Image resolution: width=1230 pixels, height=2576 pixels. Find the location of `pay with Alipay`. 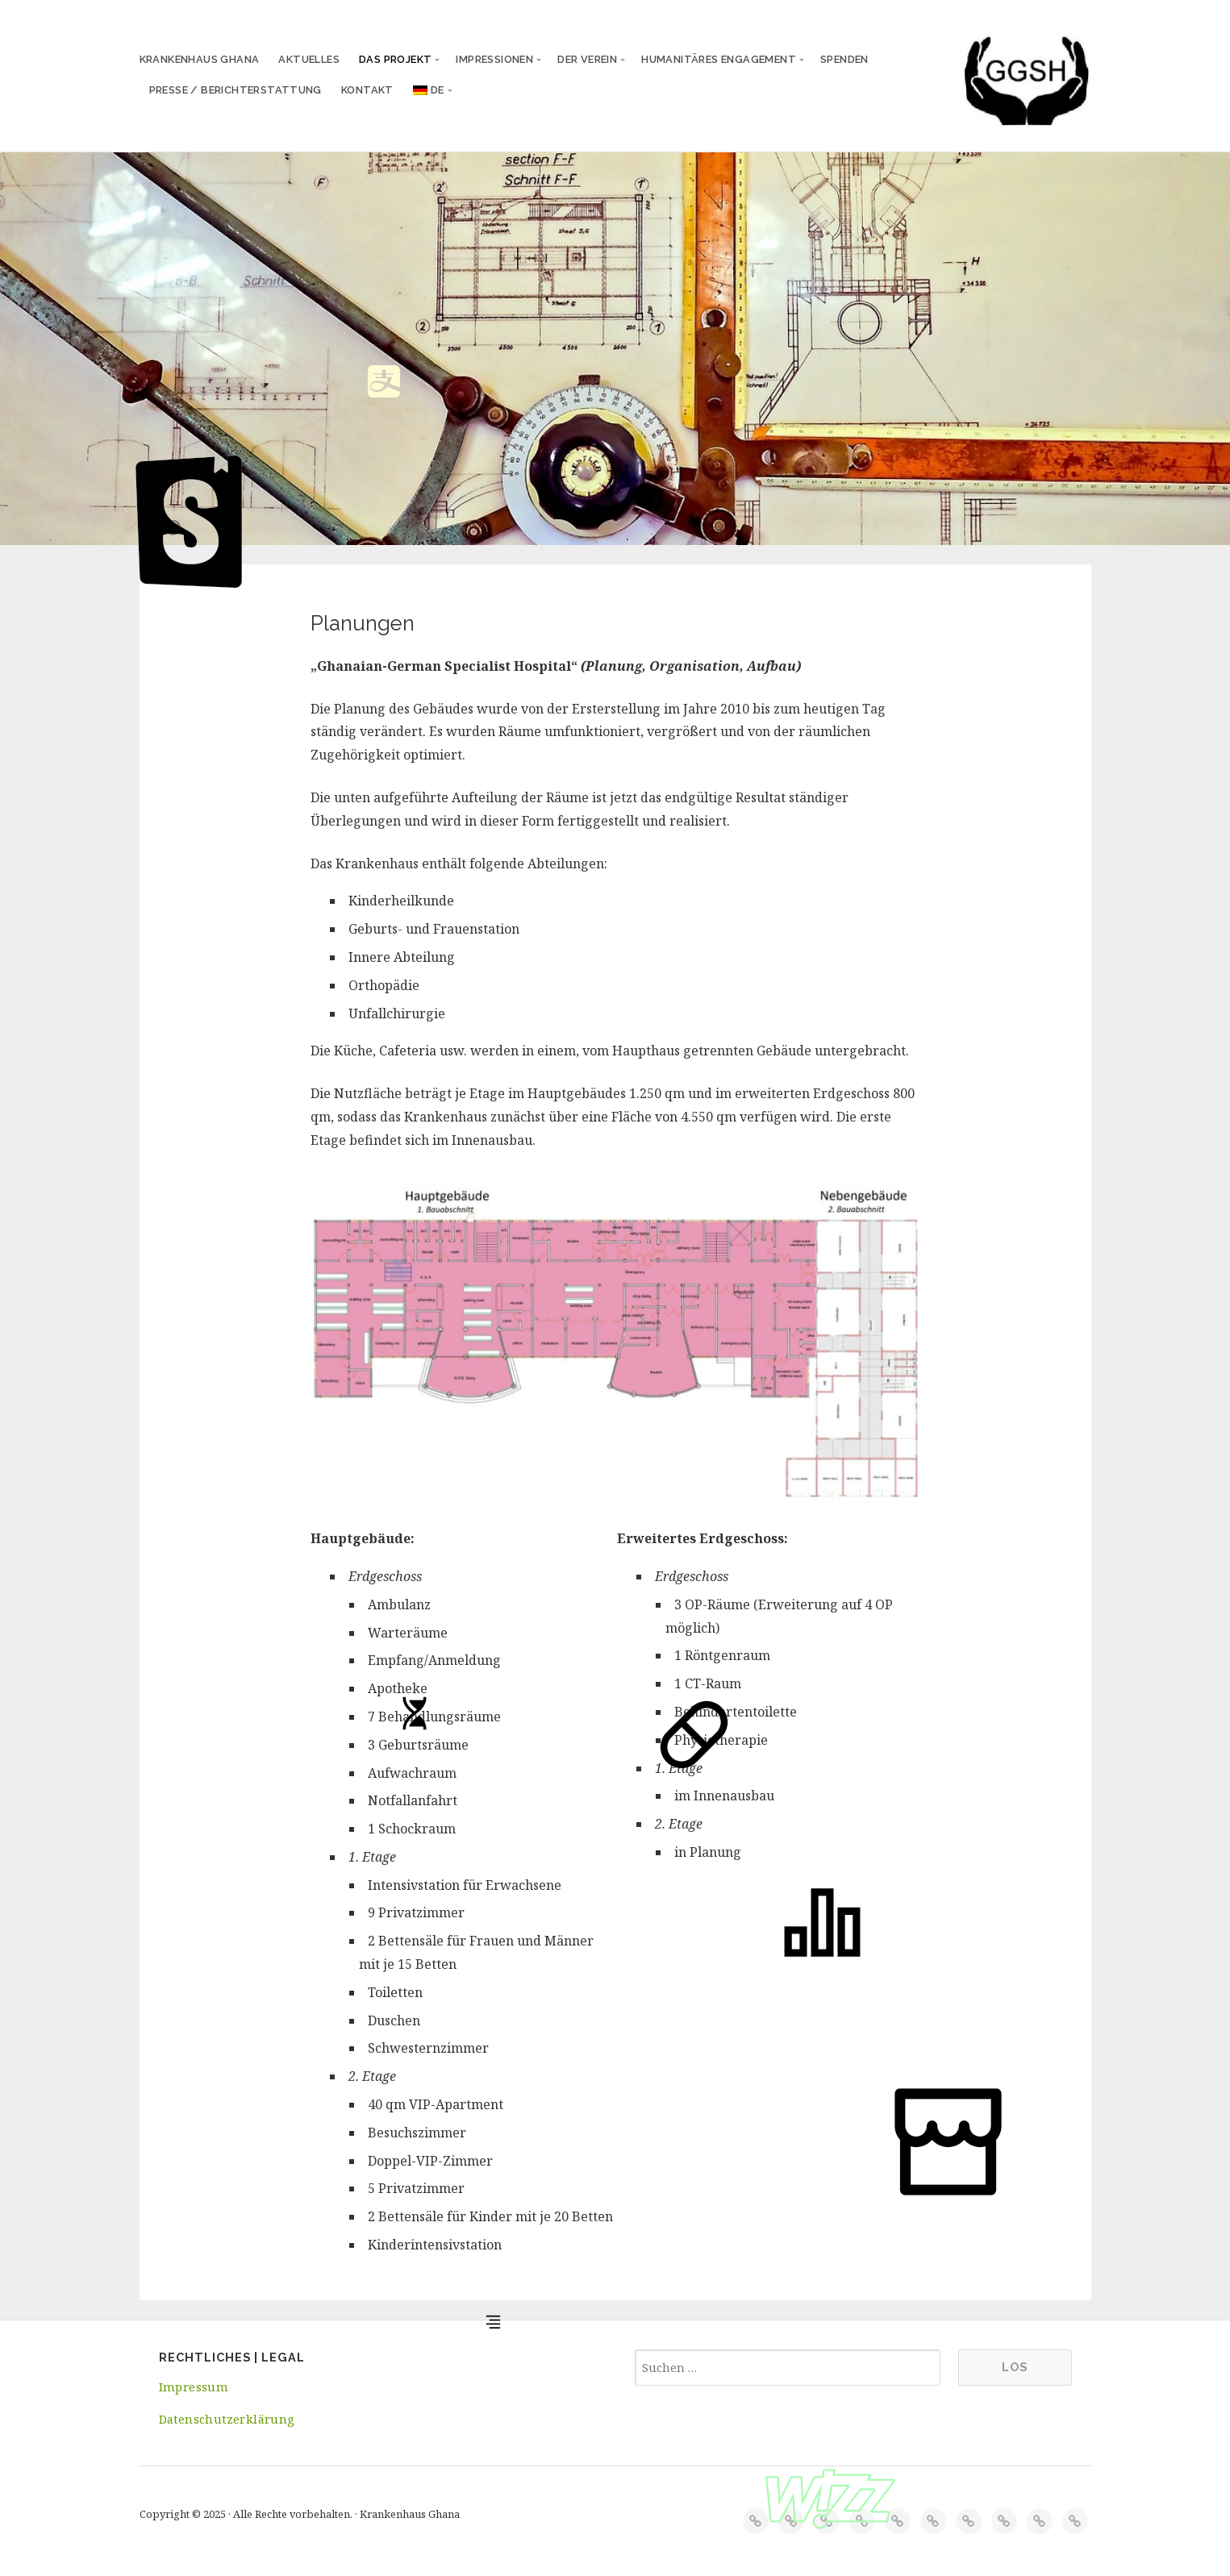

pay with Alipay is located at coordinates (384, 381).